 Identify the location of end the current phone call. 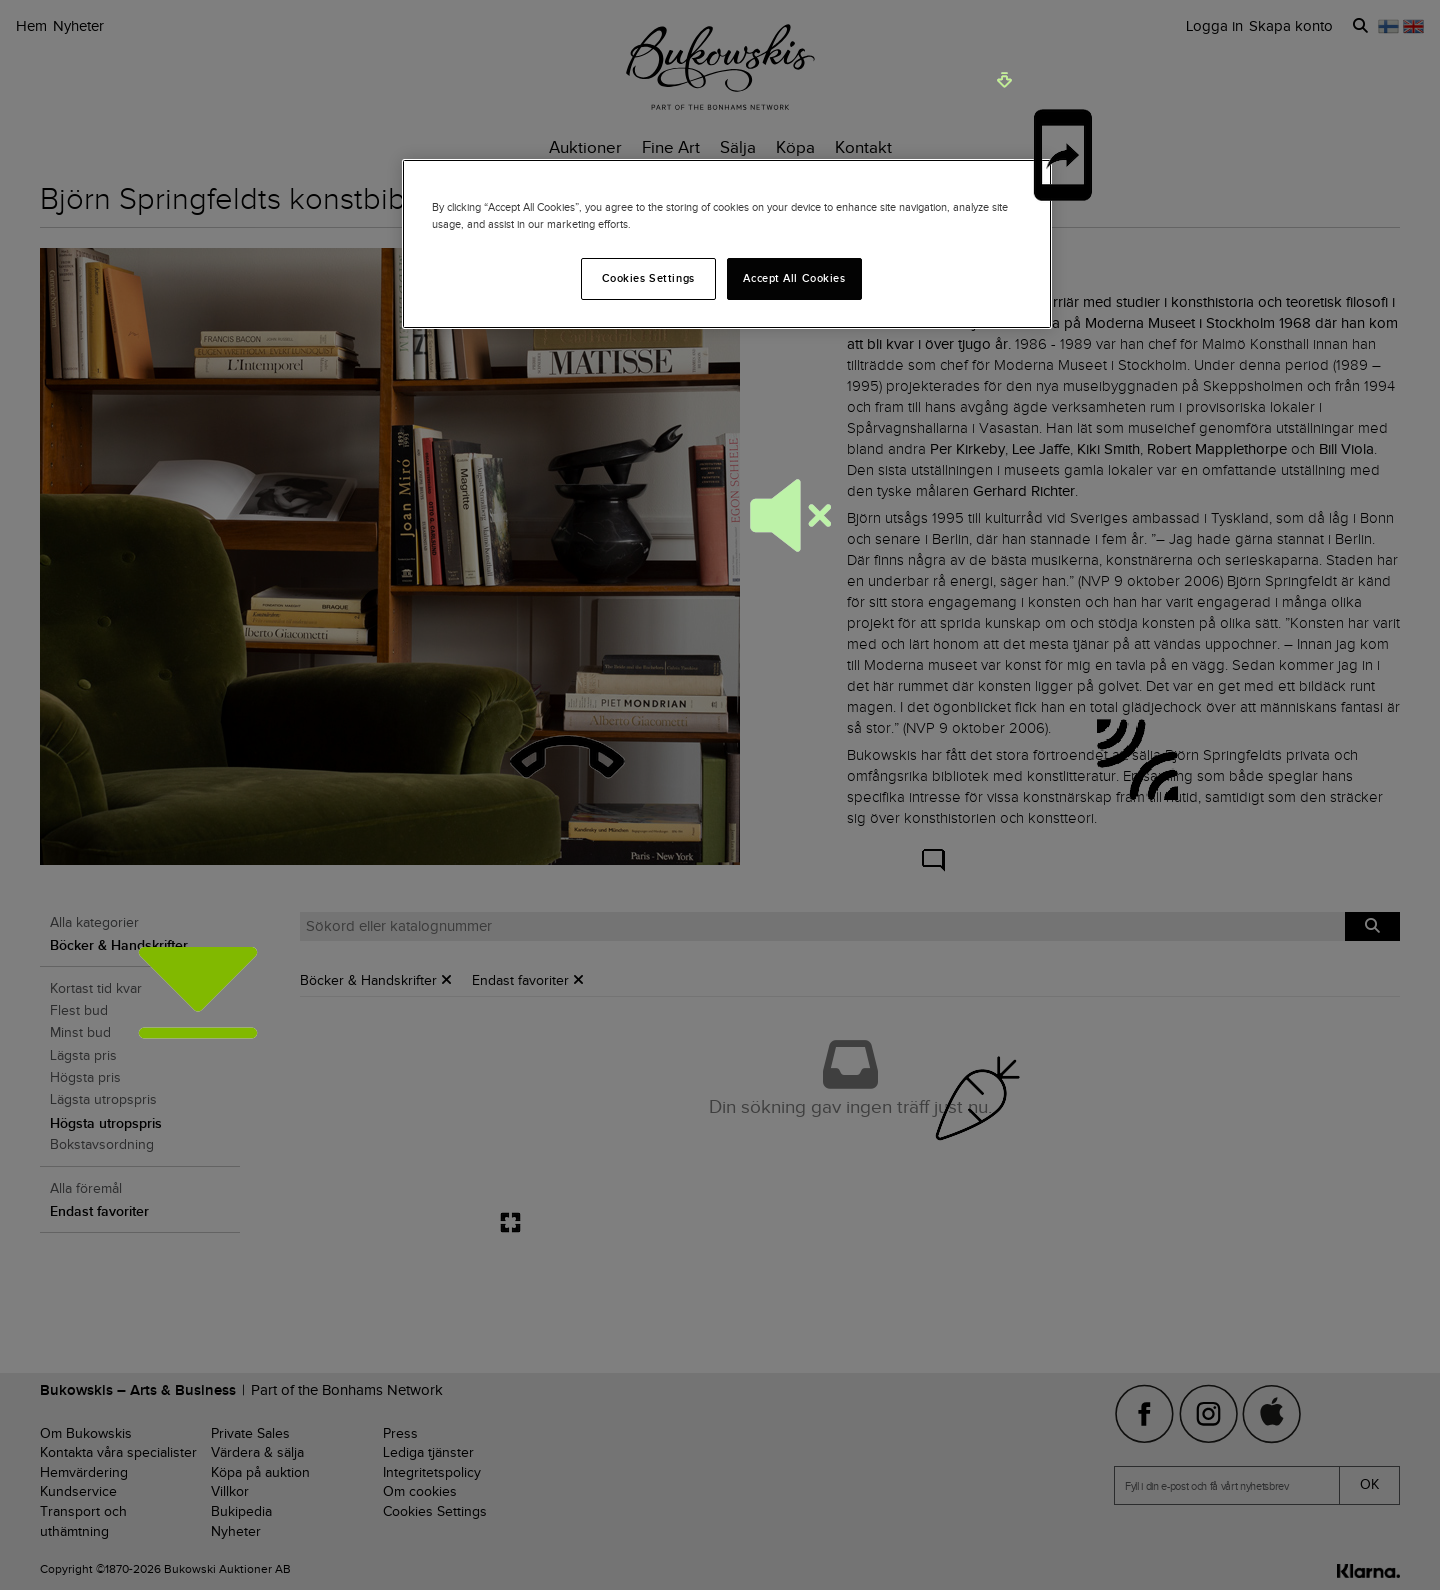
(567, 759).